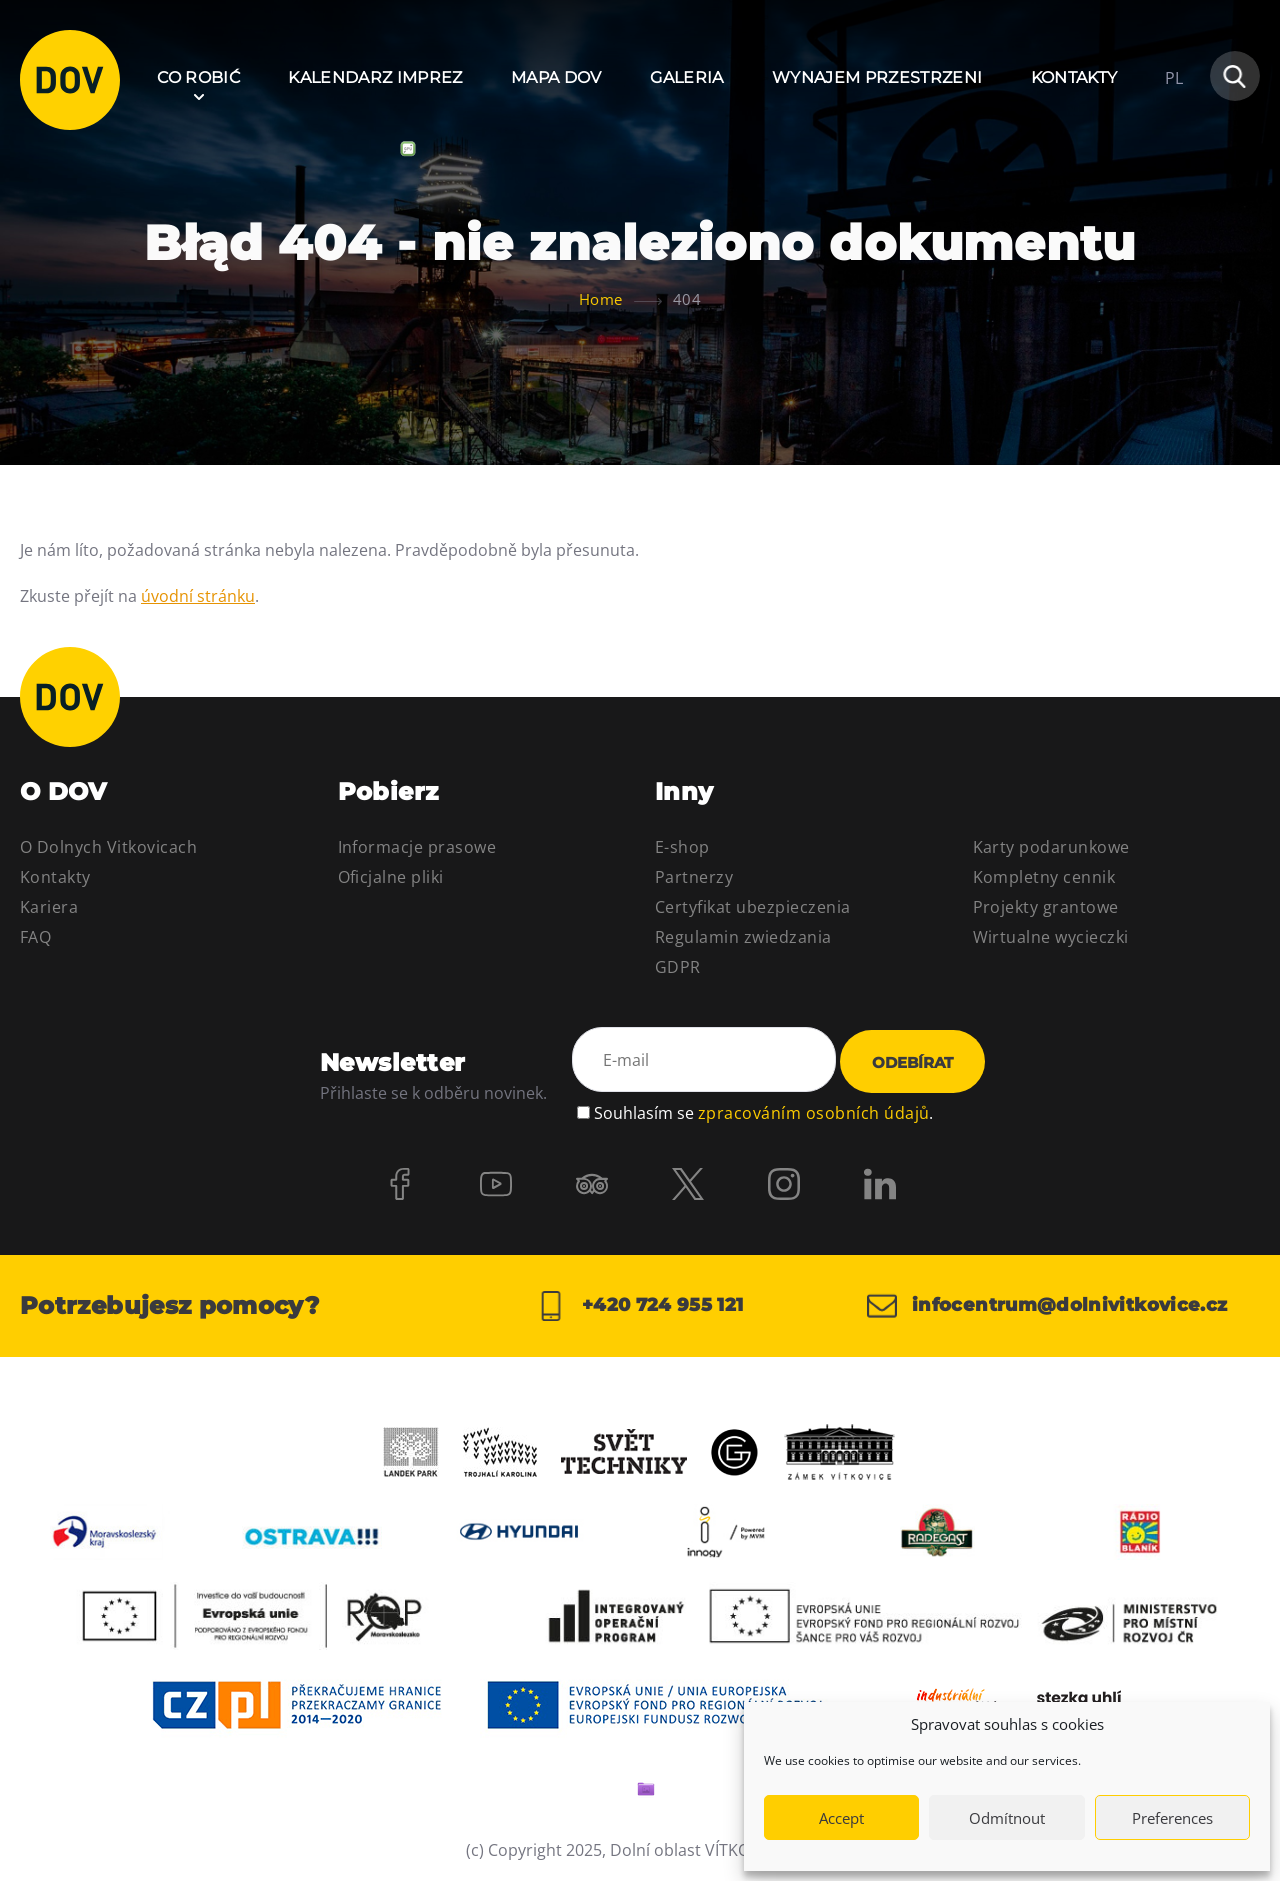  What do you see at coordinates (646, 1789) in the screenshot?
I see `open your images folder` at bounding box center [646, 1789].